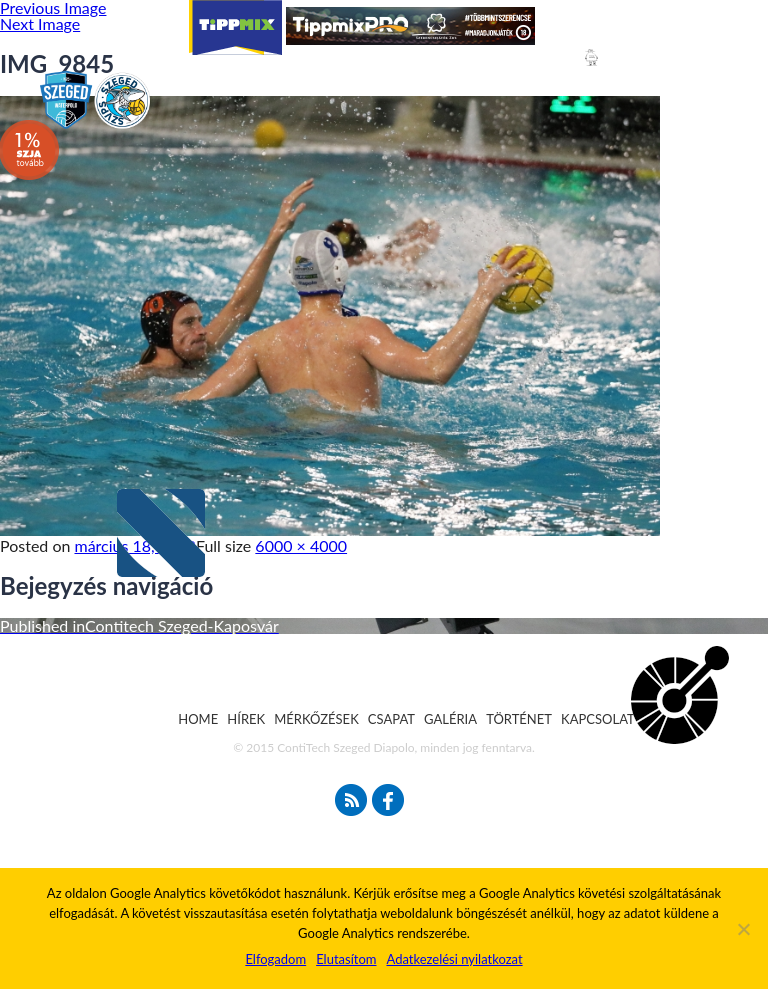  Describe the element at coordinates (680, 695) in the screenshot. I see `openapi initiative logo` at that location.